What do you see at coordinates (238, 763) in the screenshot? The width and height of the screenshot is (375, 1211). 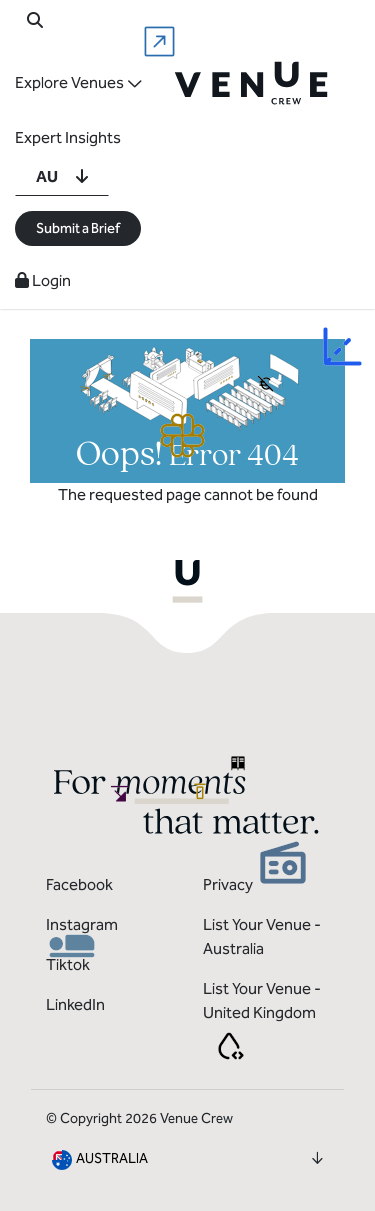 I see `access storage lockers` at bounding box center [238, 763].